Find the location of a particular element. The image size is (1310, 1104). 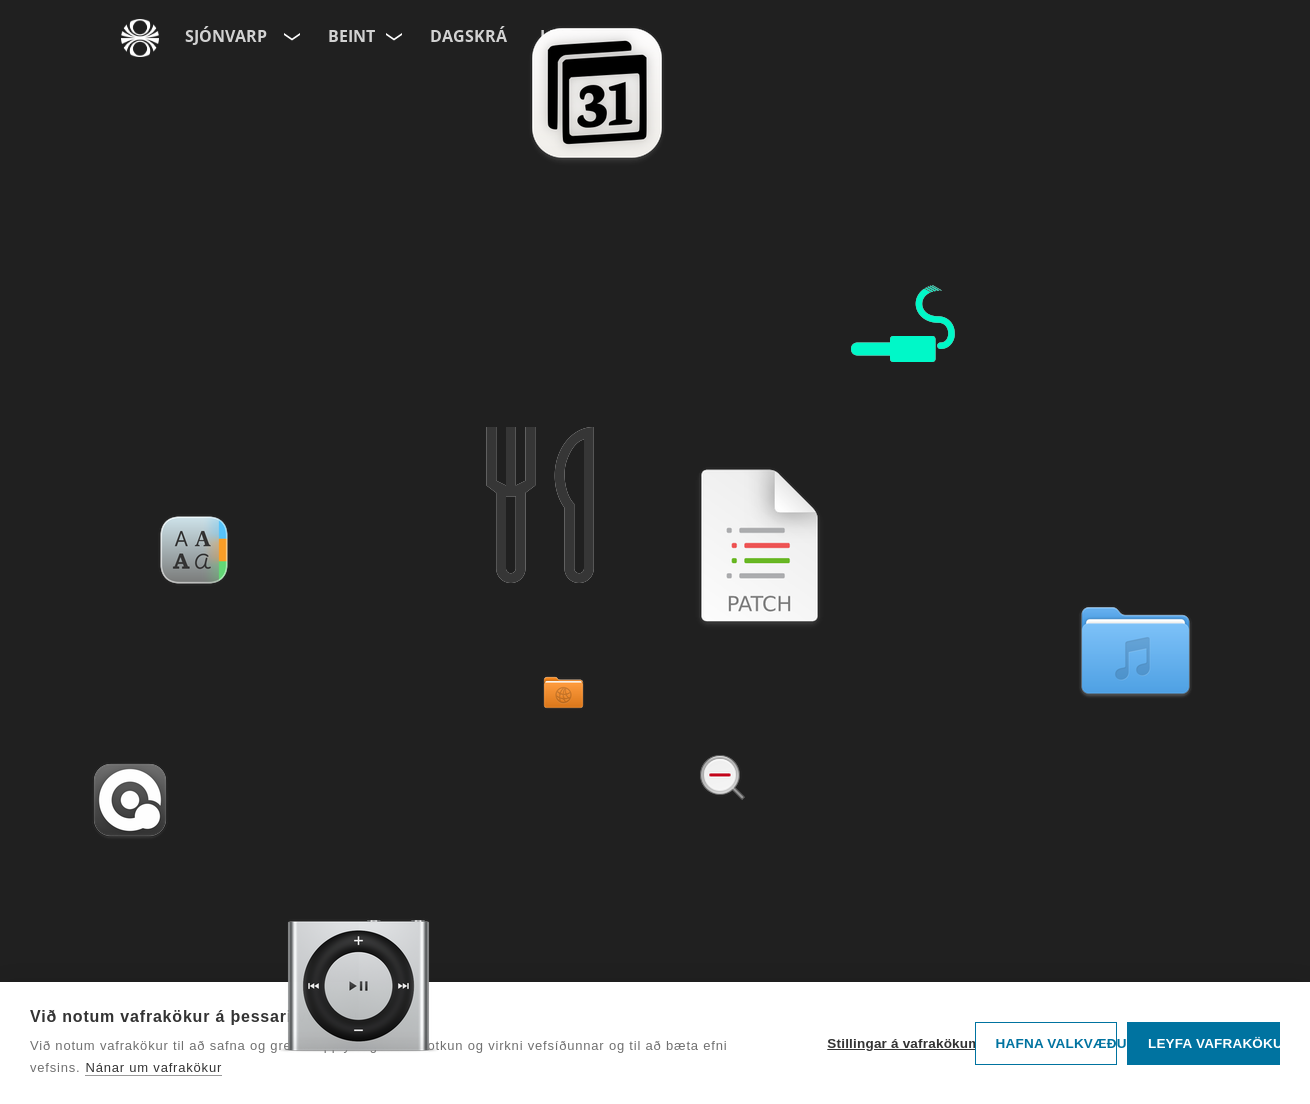

open notion calendar app is located at coordinates (597, 93).